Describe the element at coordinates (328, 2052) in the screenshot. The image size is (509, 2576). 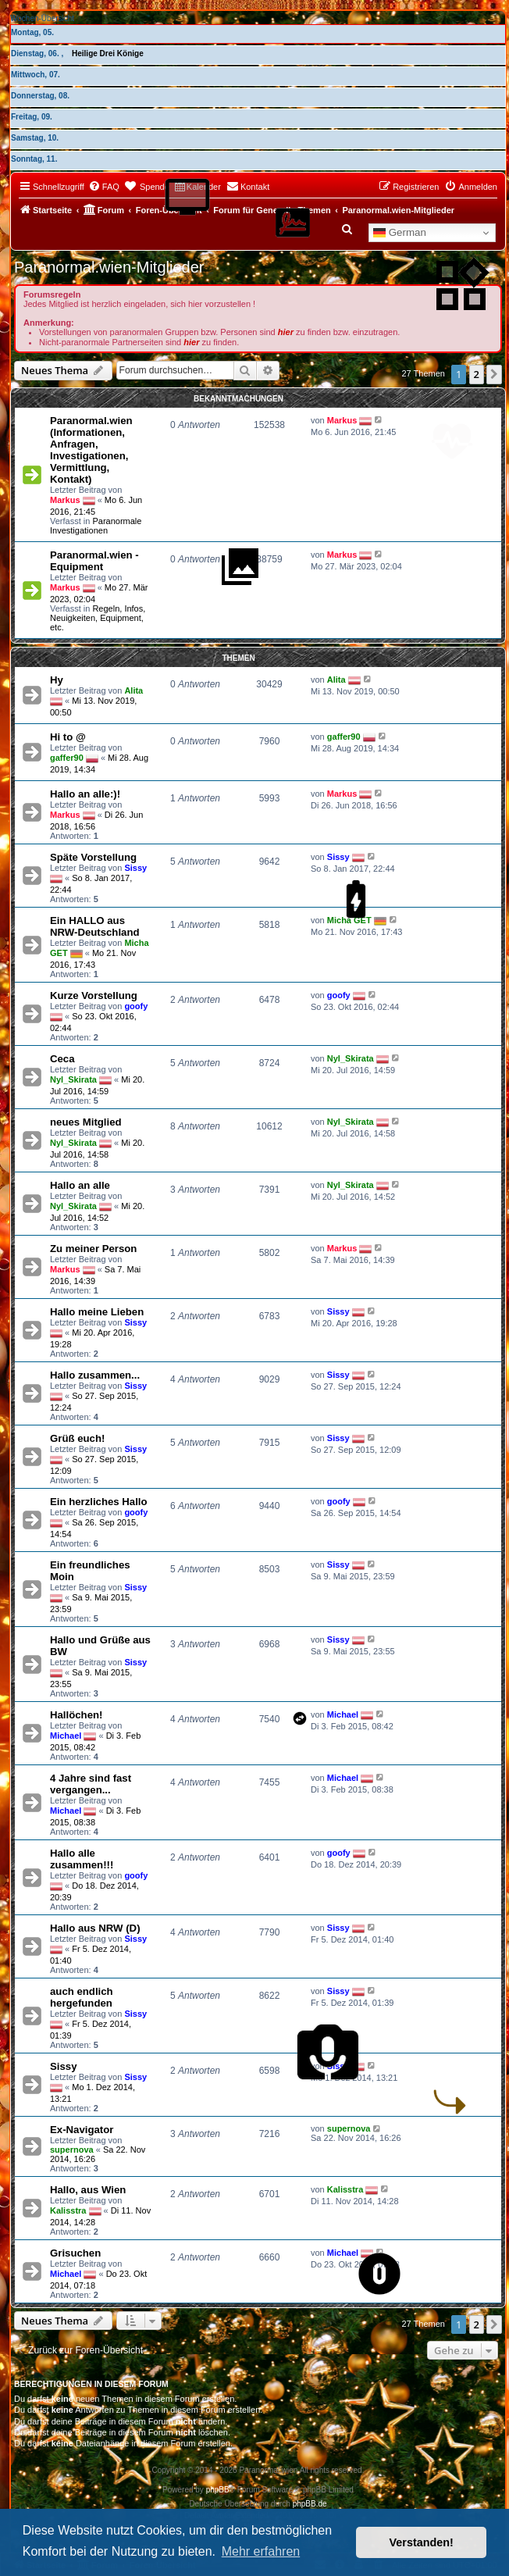
I see `manage camera and microphone permissions` at that location.